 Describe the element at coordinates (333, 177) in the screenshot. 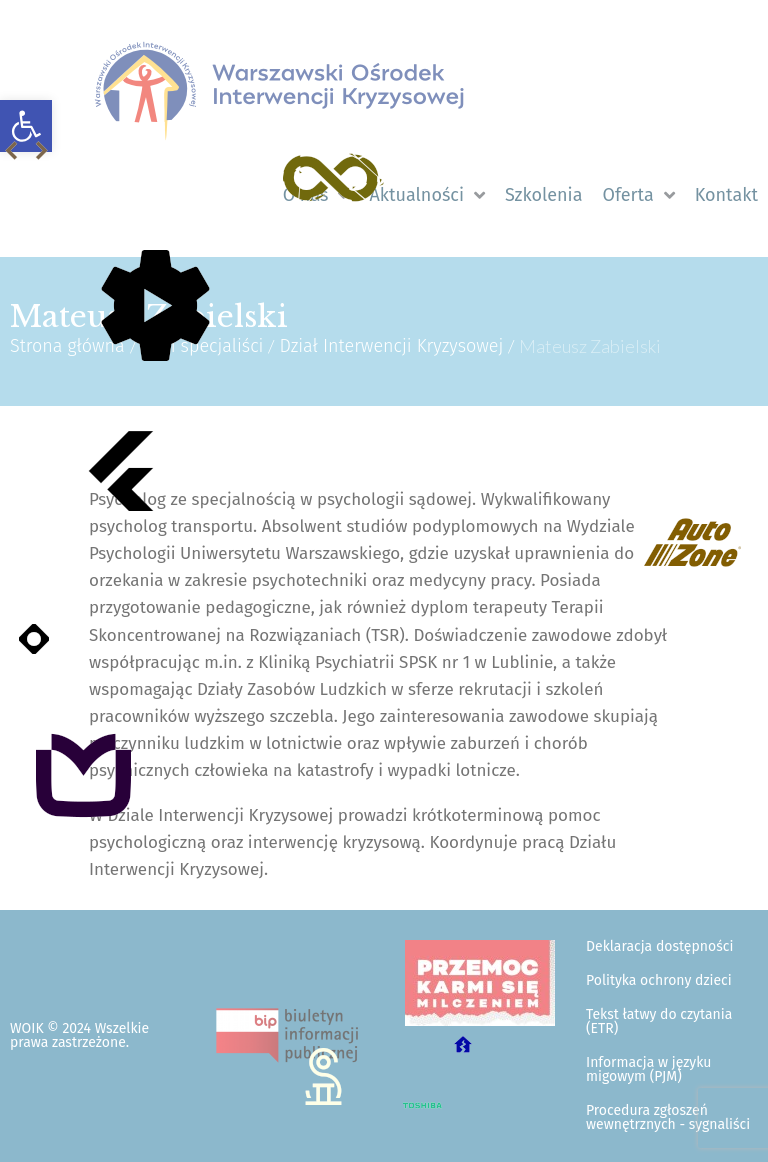

I see `infinityfree web hosting service logo` at that location.